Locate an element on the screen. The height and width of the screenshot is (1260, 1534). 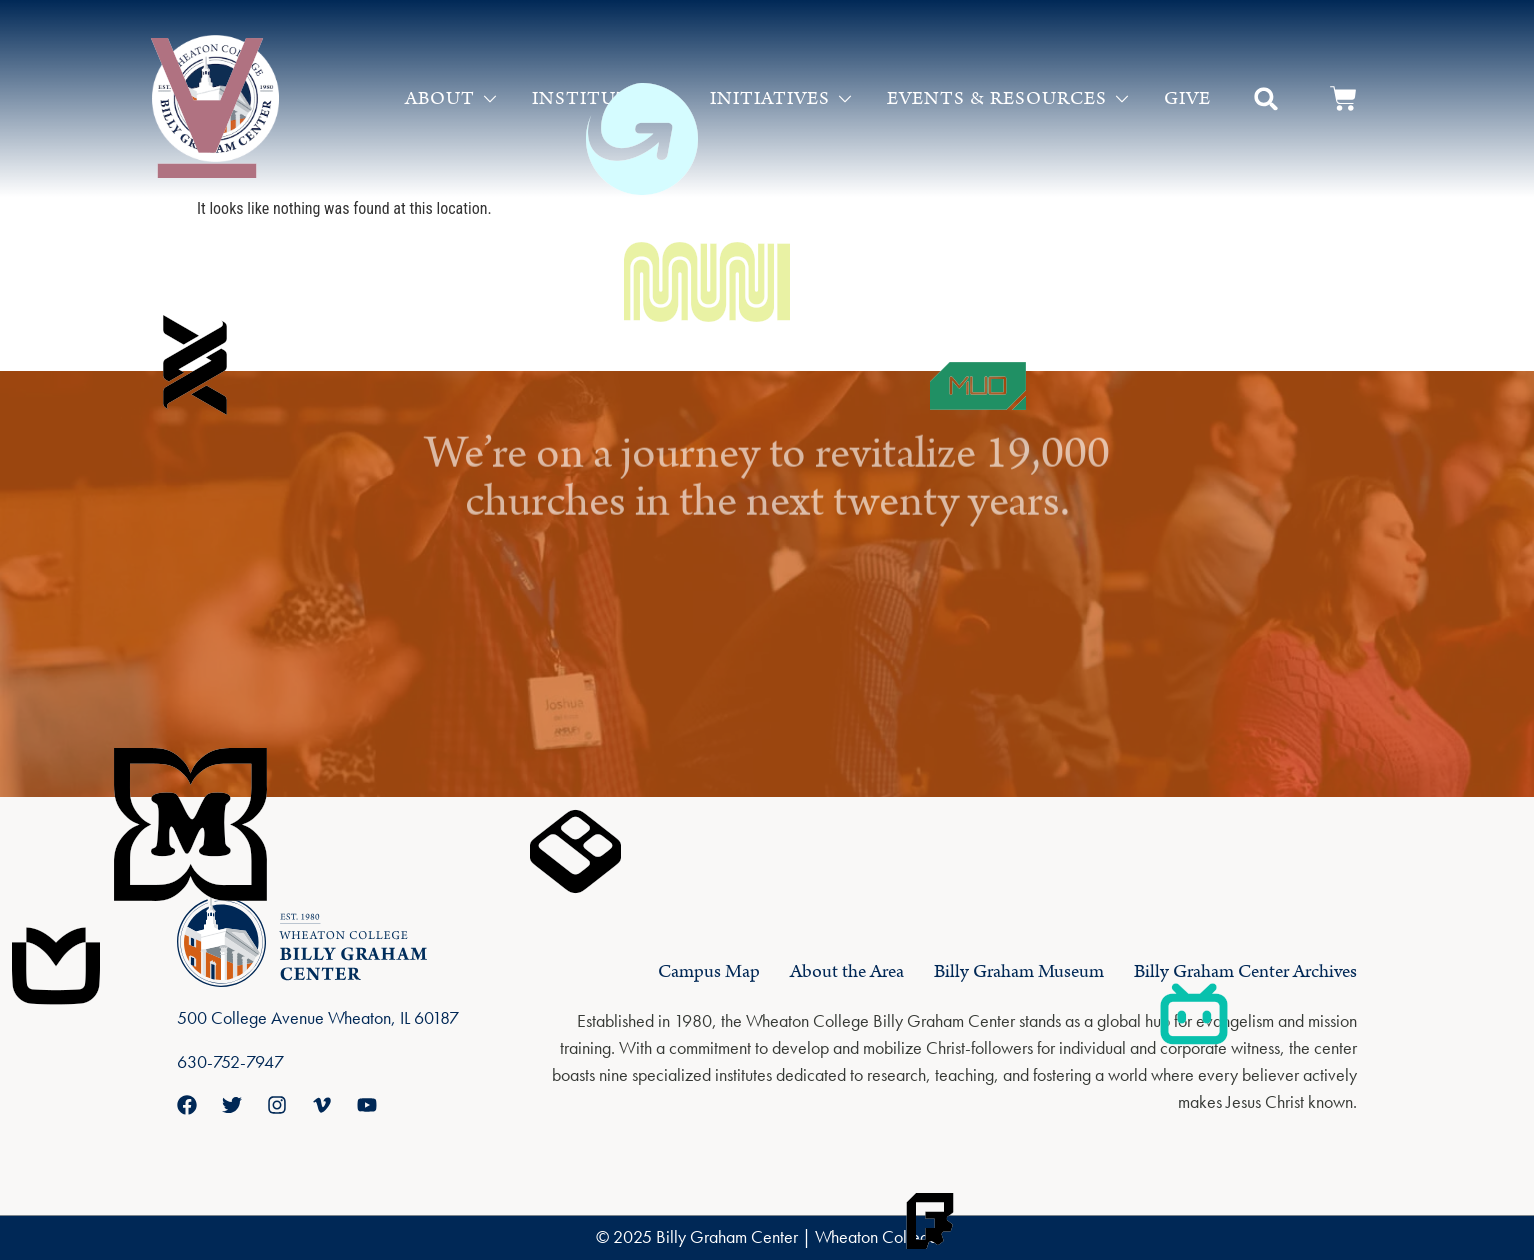
helix brand logo is located at coordinates (195, 365).